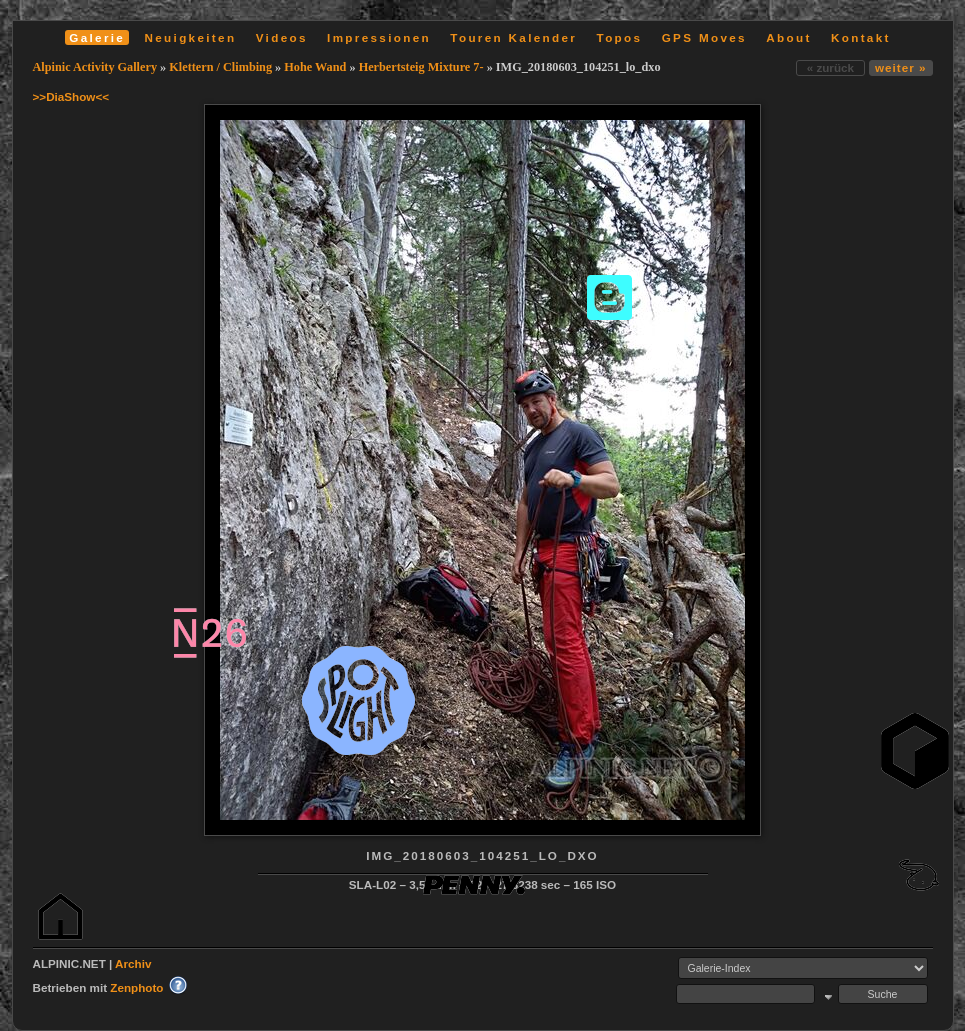 The image size is (965, 1031). I want to click on open Blogger app, so click(609, 297).